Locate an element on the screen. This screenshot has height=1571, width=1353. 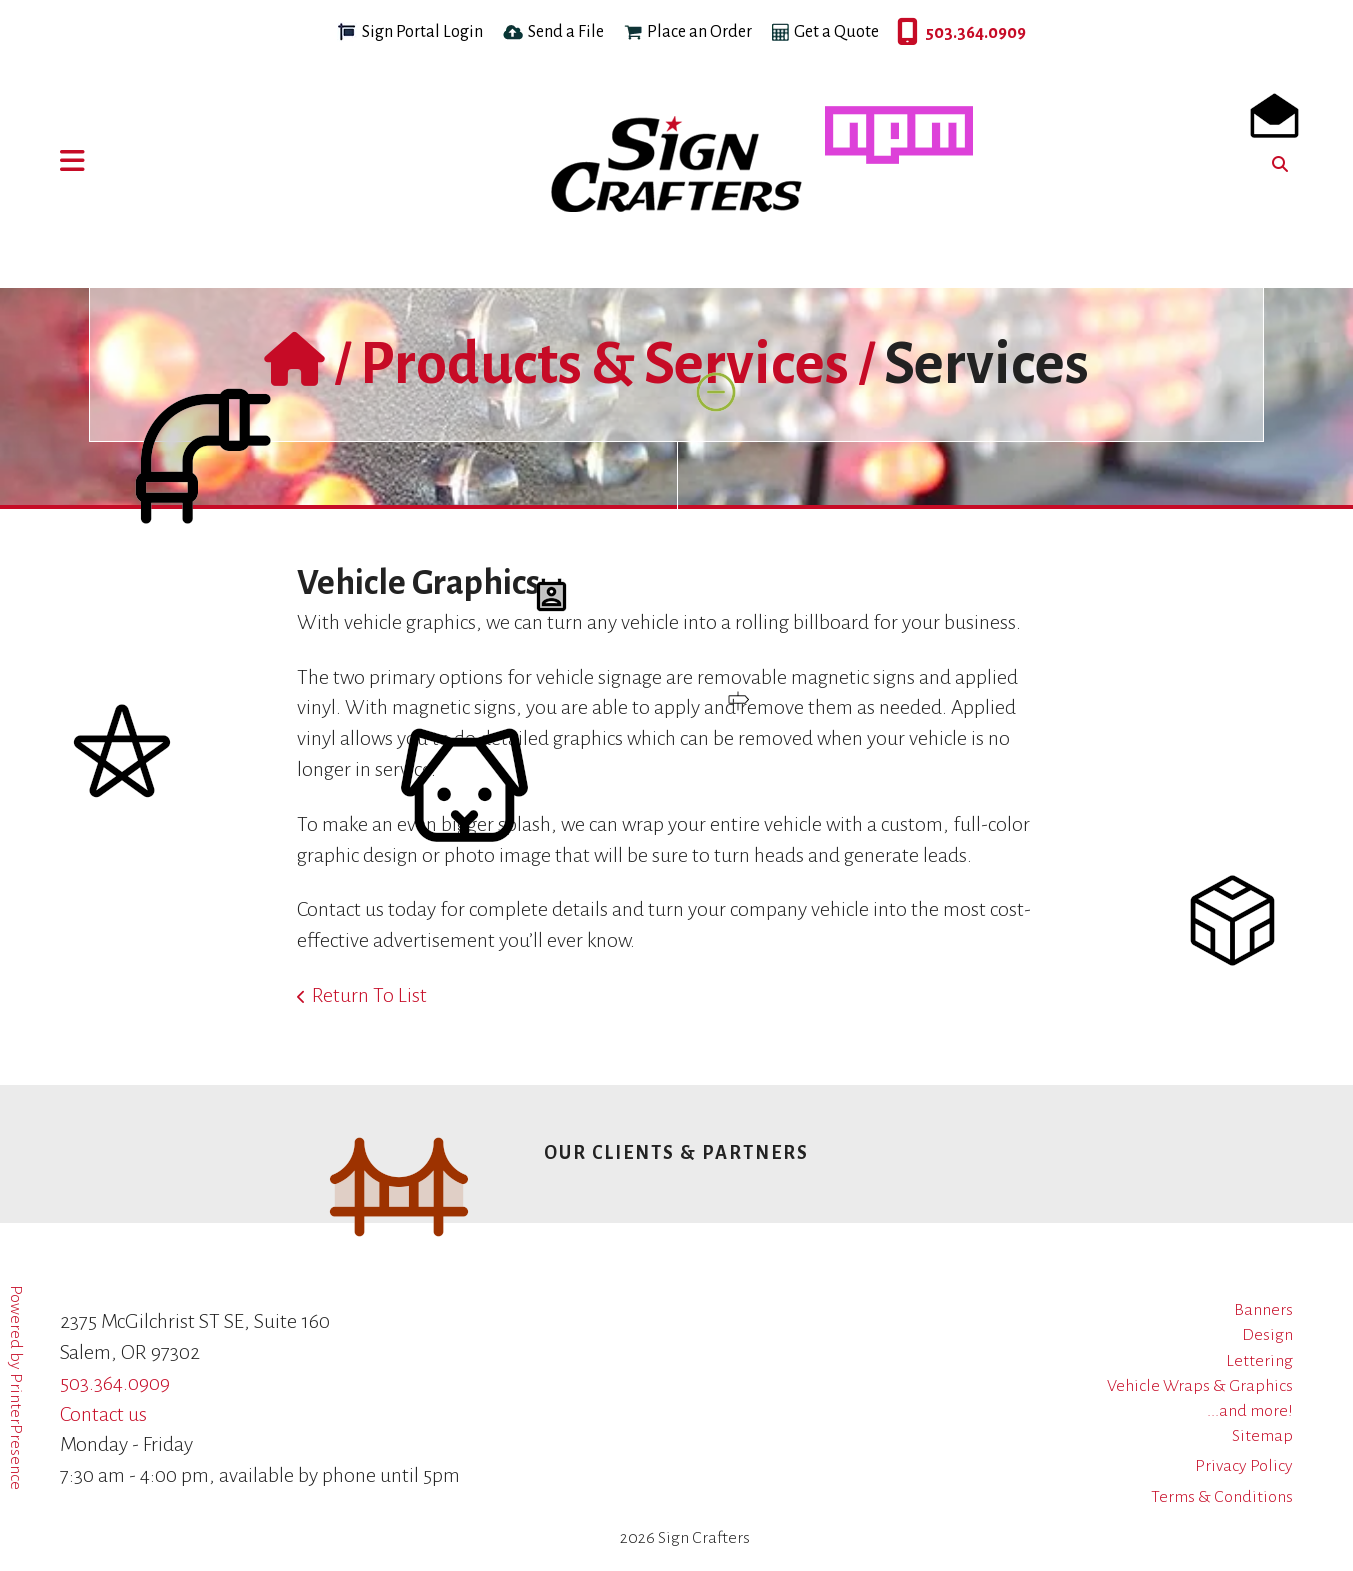
navigate to bridges or overpasses on a map is located at coordinates (399, 1187).